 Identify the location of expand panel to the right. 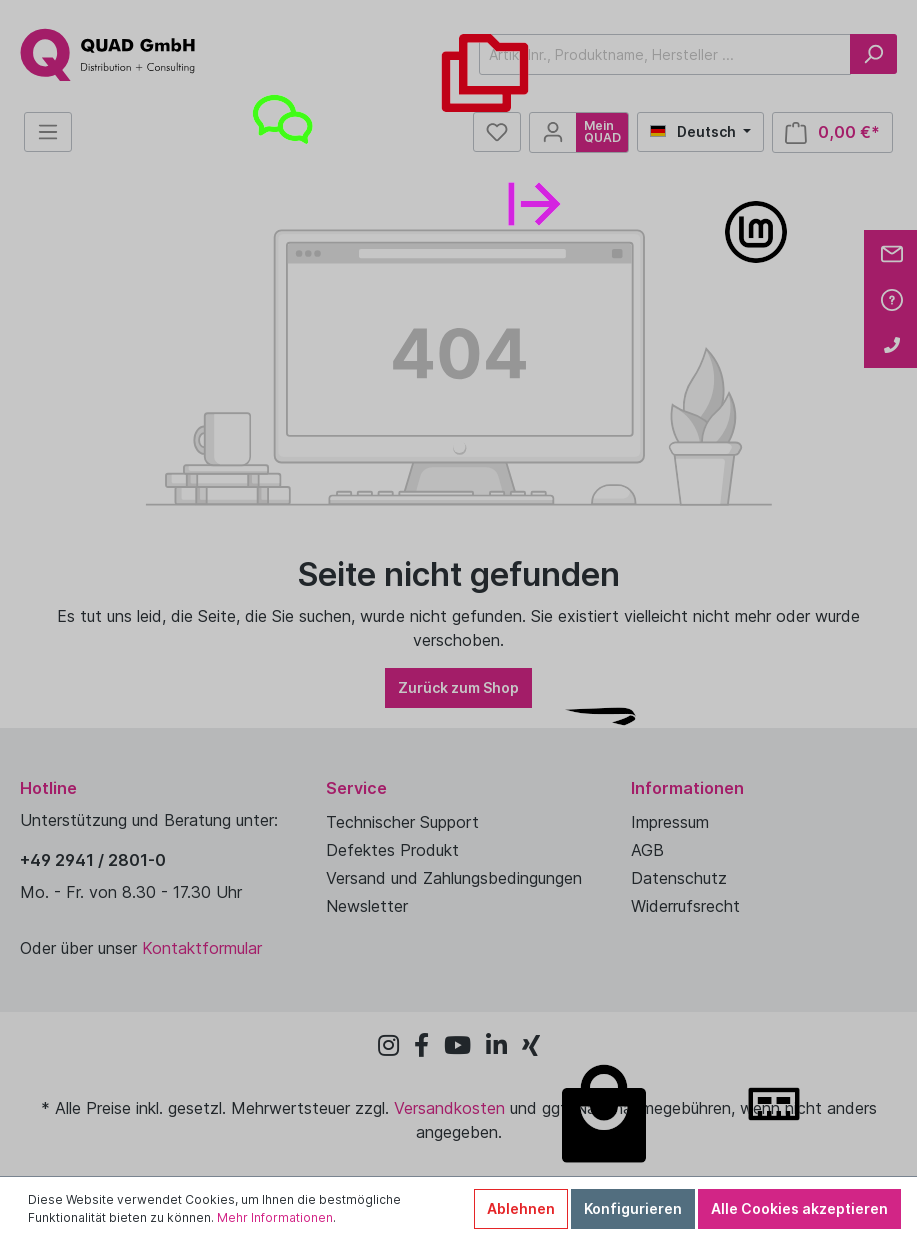
(533, 204).